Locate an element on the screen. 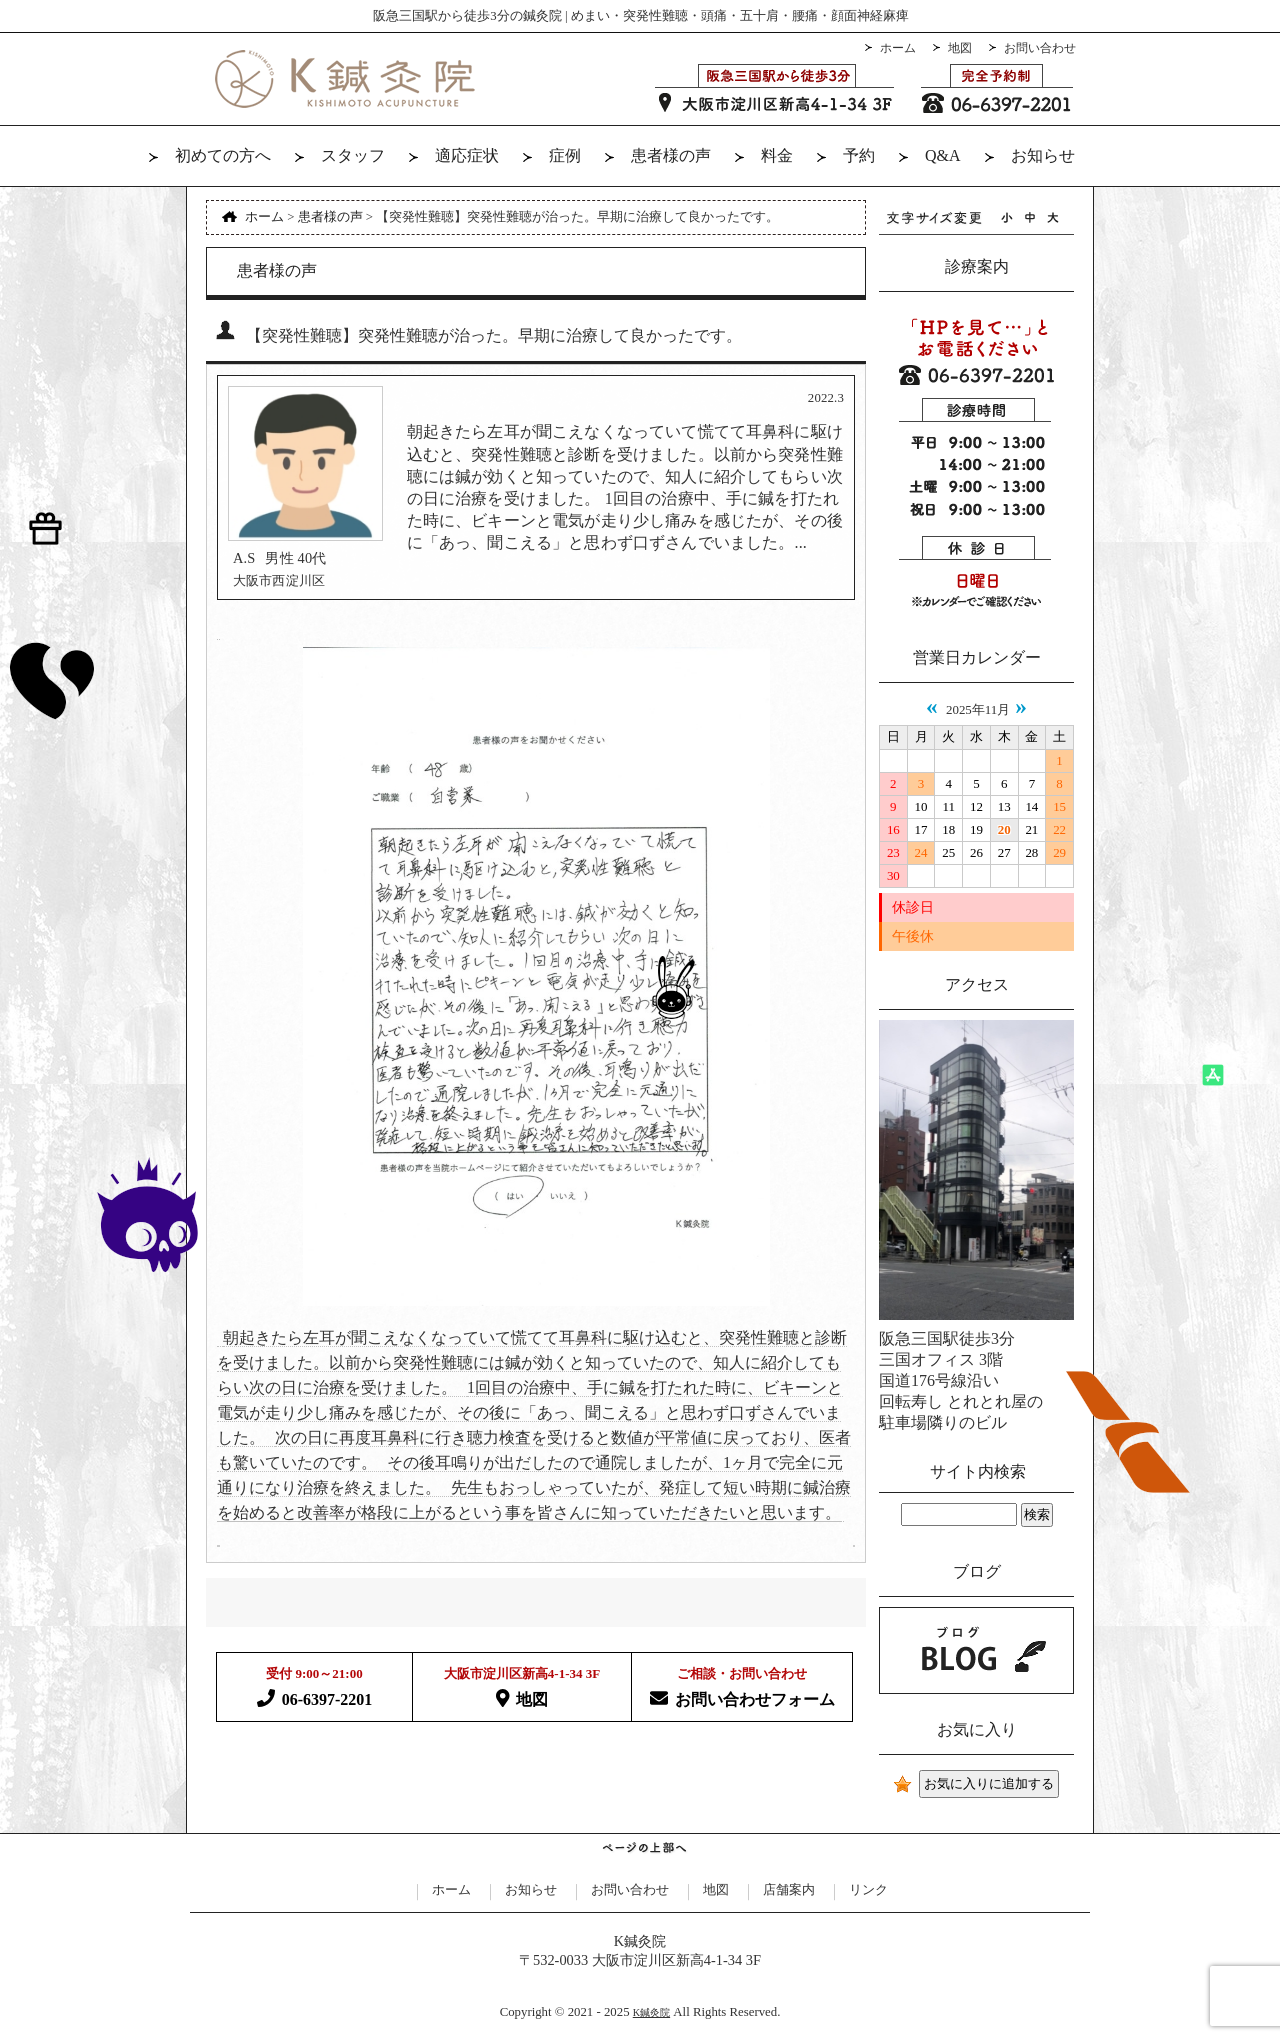 This screenshot has height=2040, width=1280. open the American Airlines app is located at coordinates (1128, 1432).